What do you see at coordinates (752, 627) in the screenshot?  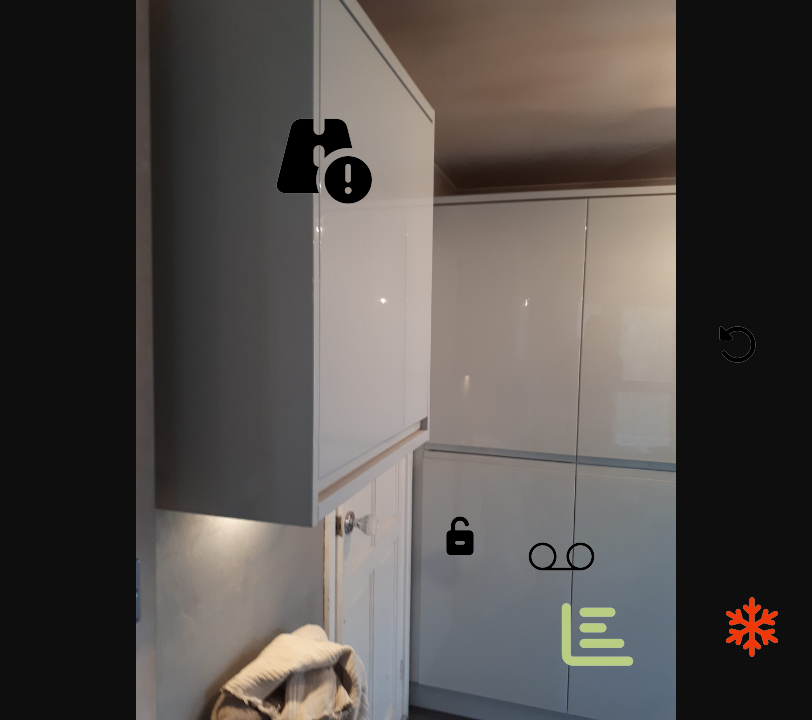 I see `indicates cold or freezing temperature setting` at bounding box center [752, 627].